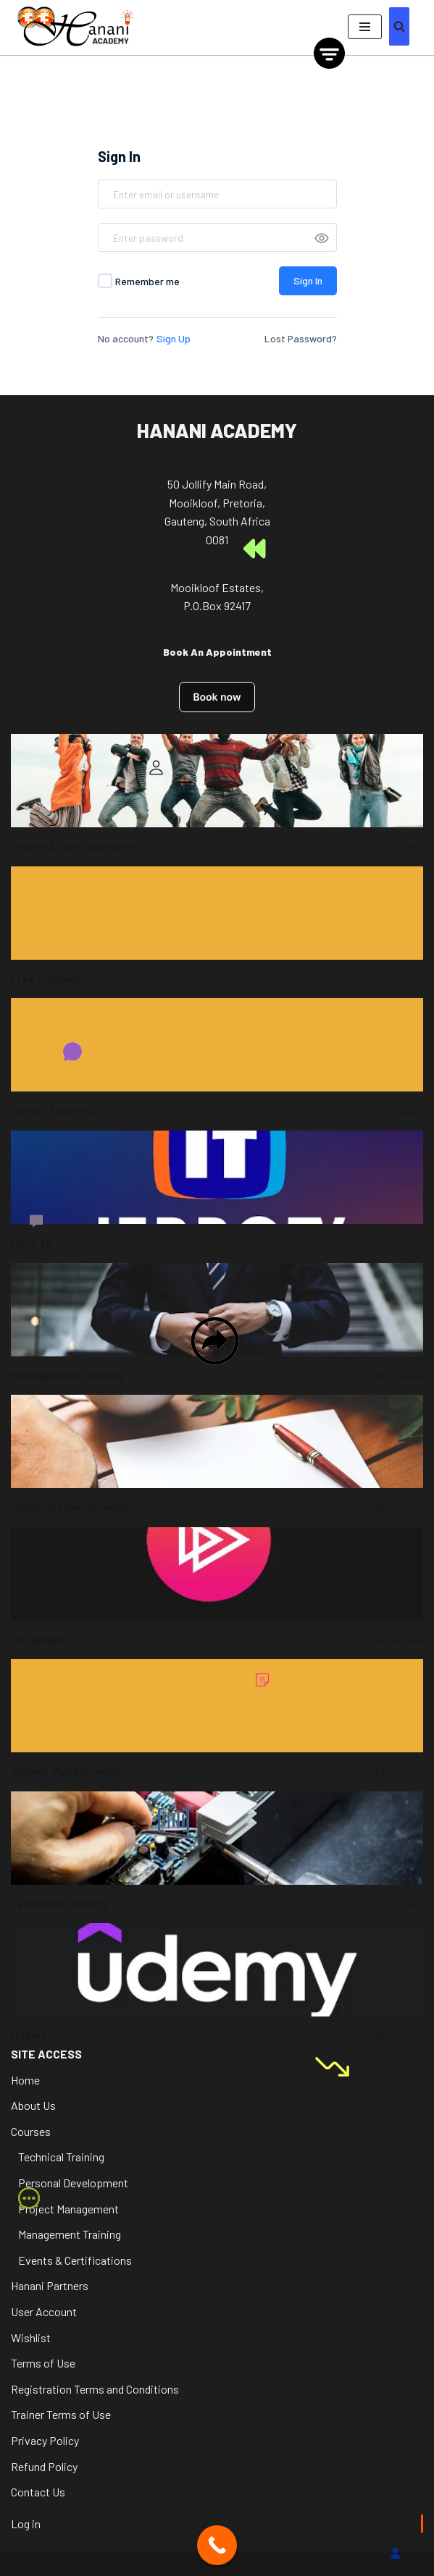  Describe the element at coordinates (214, 1340) in the screenshot. I see `share or forward content` at that location.